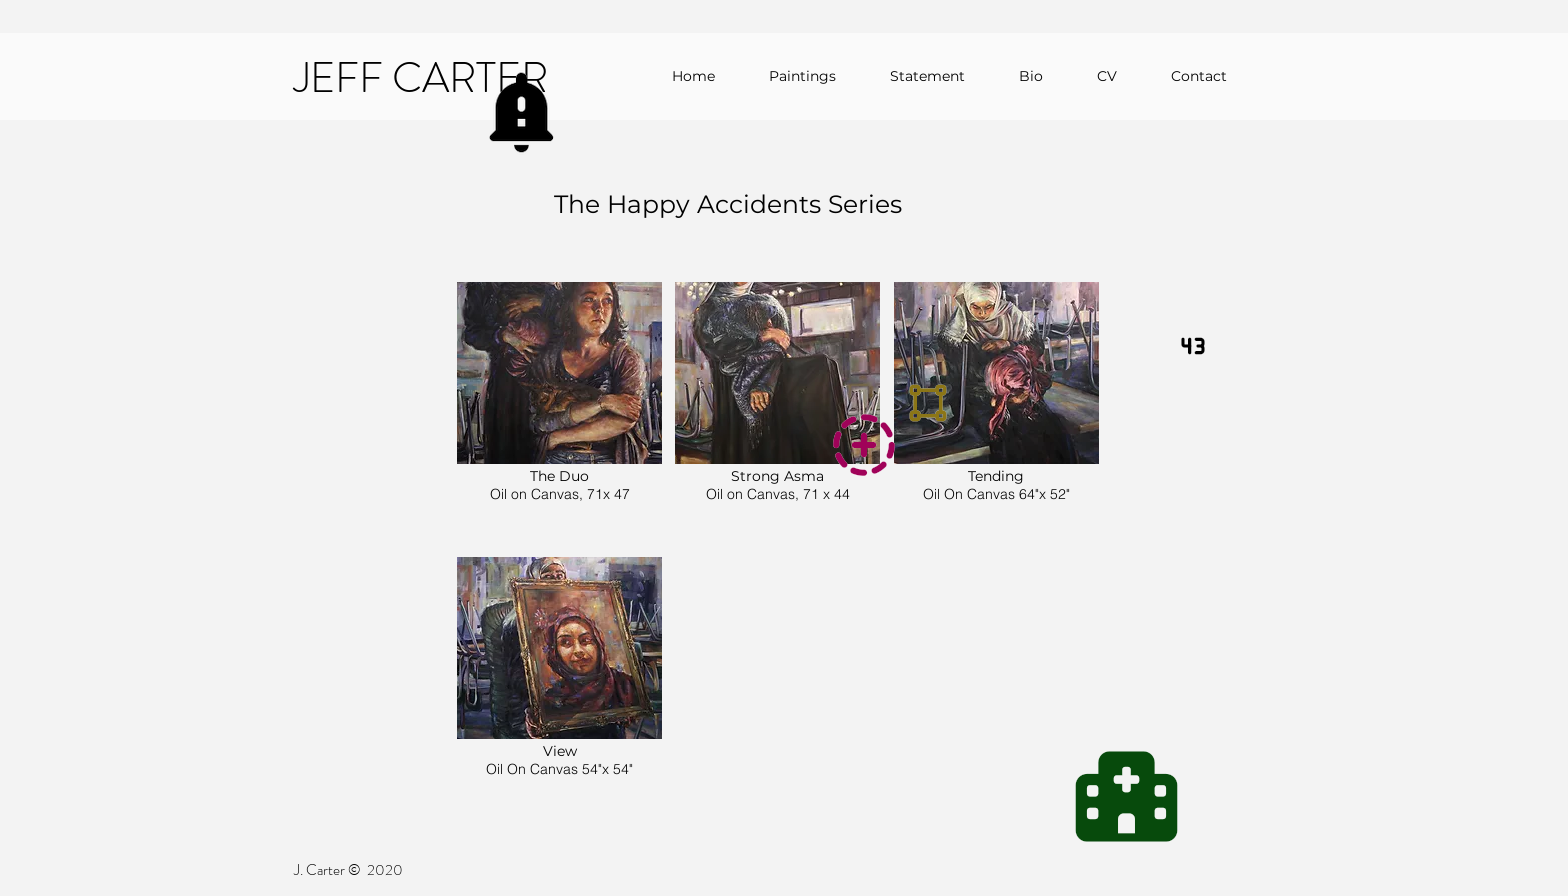  I want to click on add a new item or element, so click(864, 445).